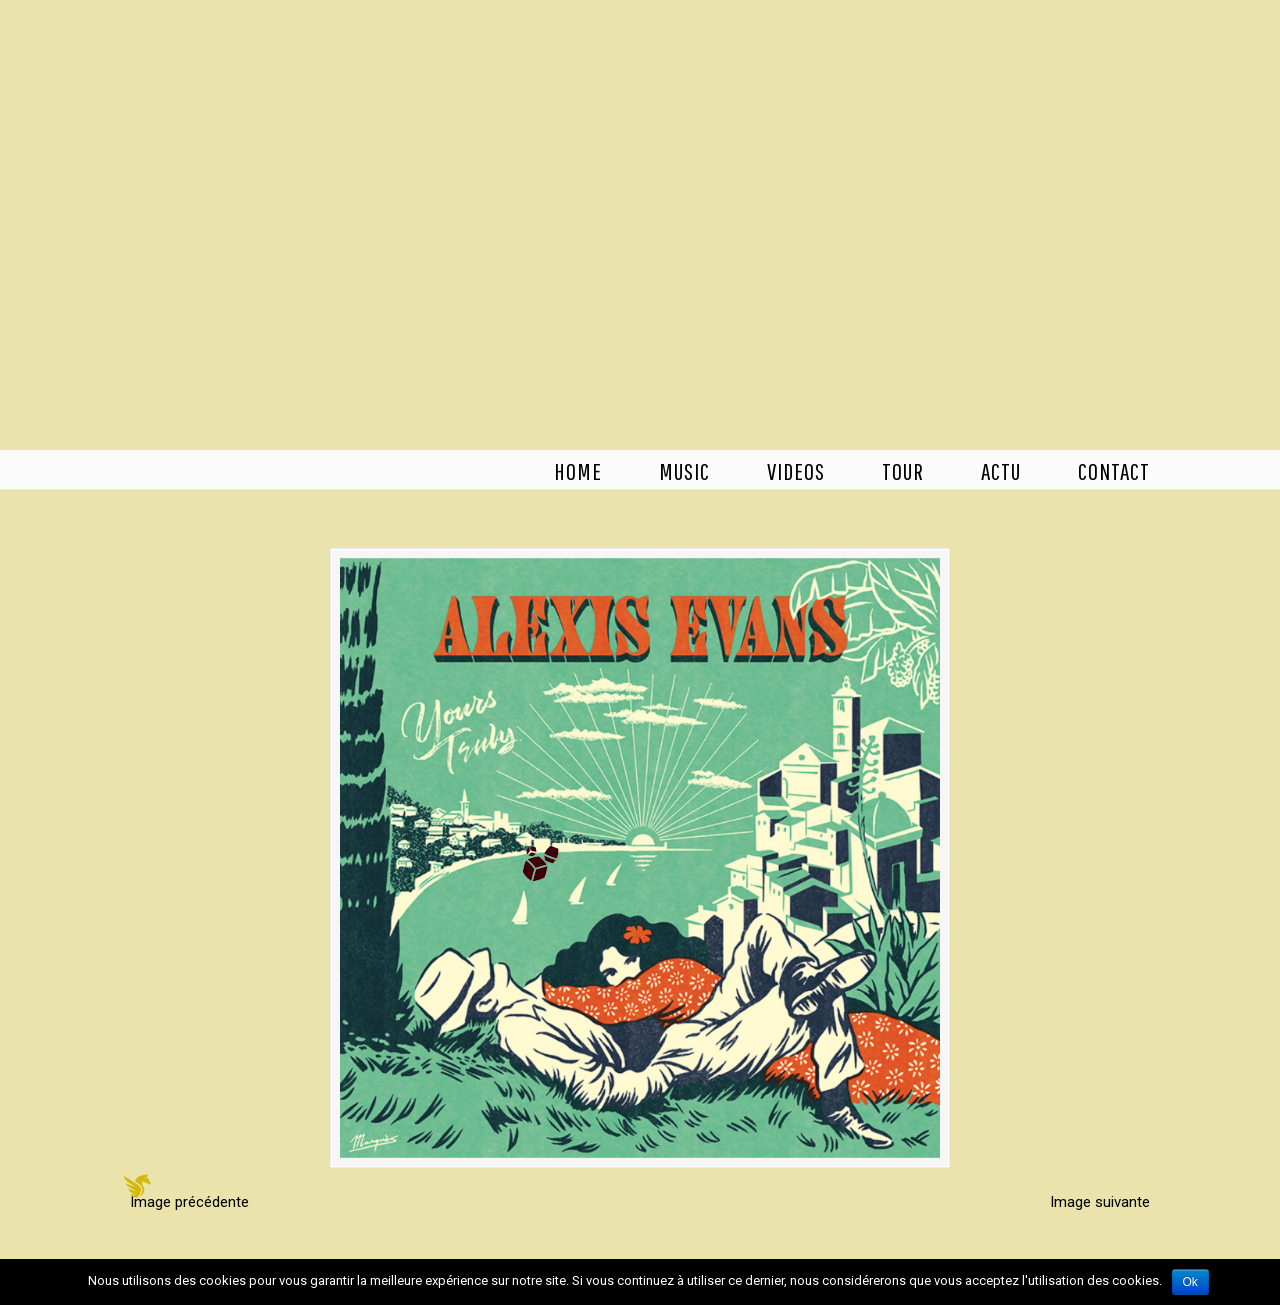 Image resolution: width=1280 pixels, height=1305 pixels. Describe the element at coordinates (137, 1186) in the screenshot. I see `mythical creature or fantasy game element` at that location.